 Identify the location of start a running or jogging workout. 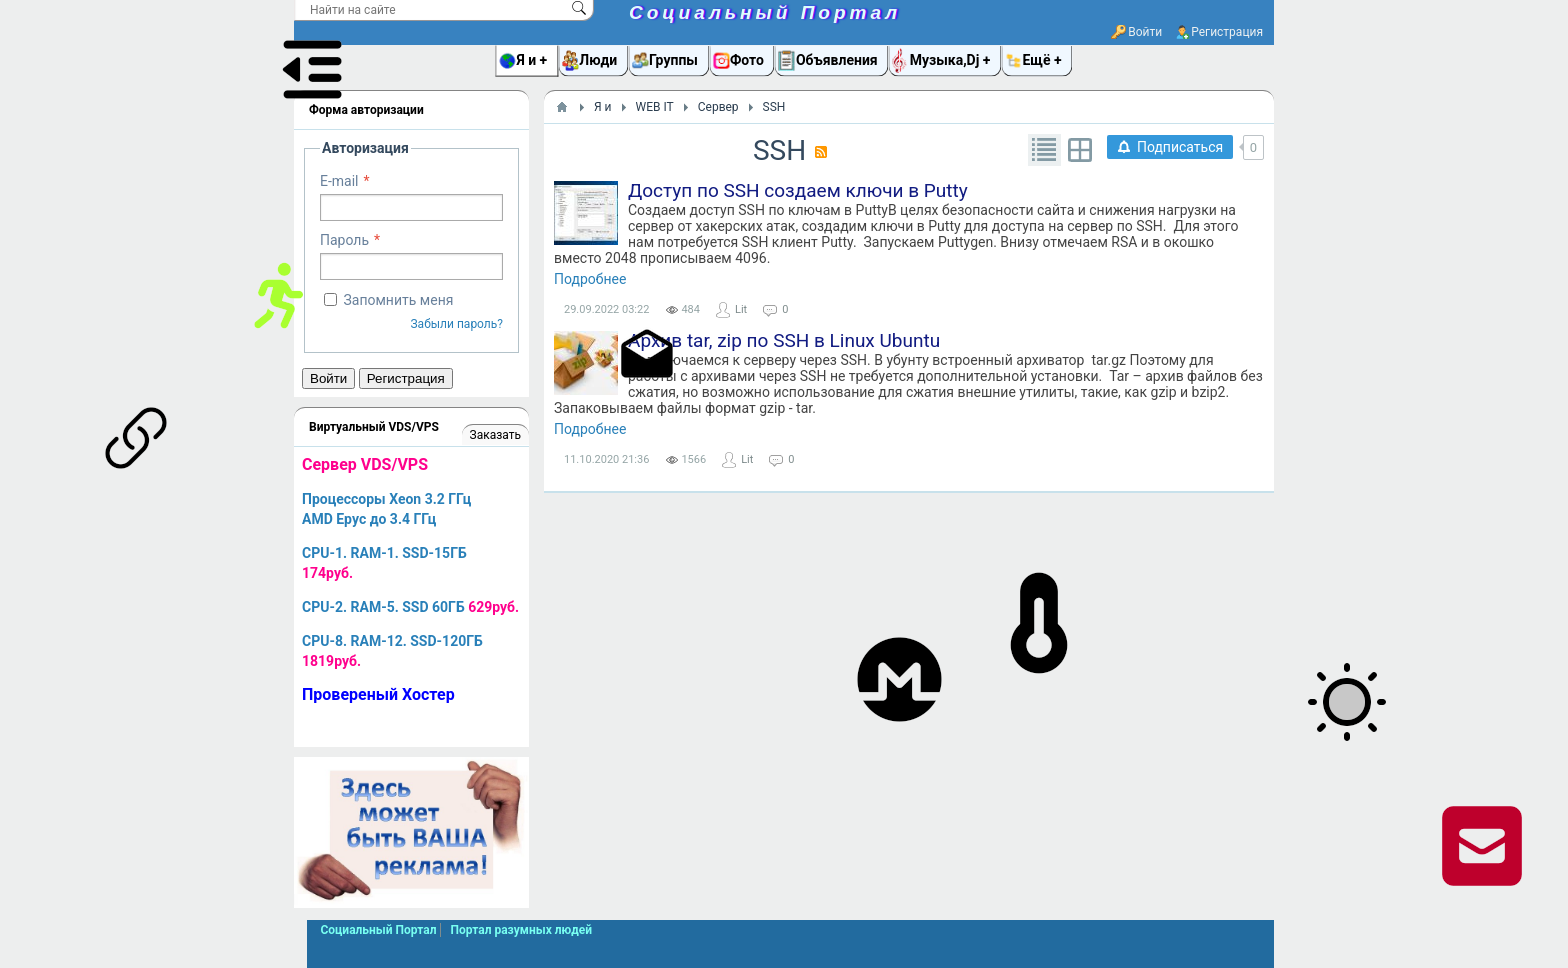
(280, 296).